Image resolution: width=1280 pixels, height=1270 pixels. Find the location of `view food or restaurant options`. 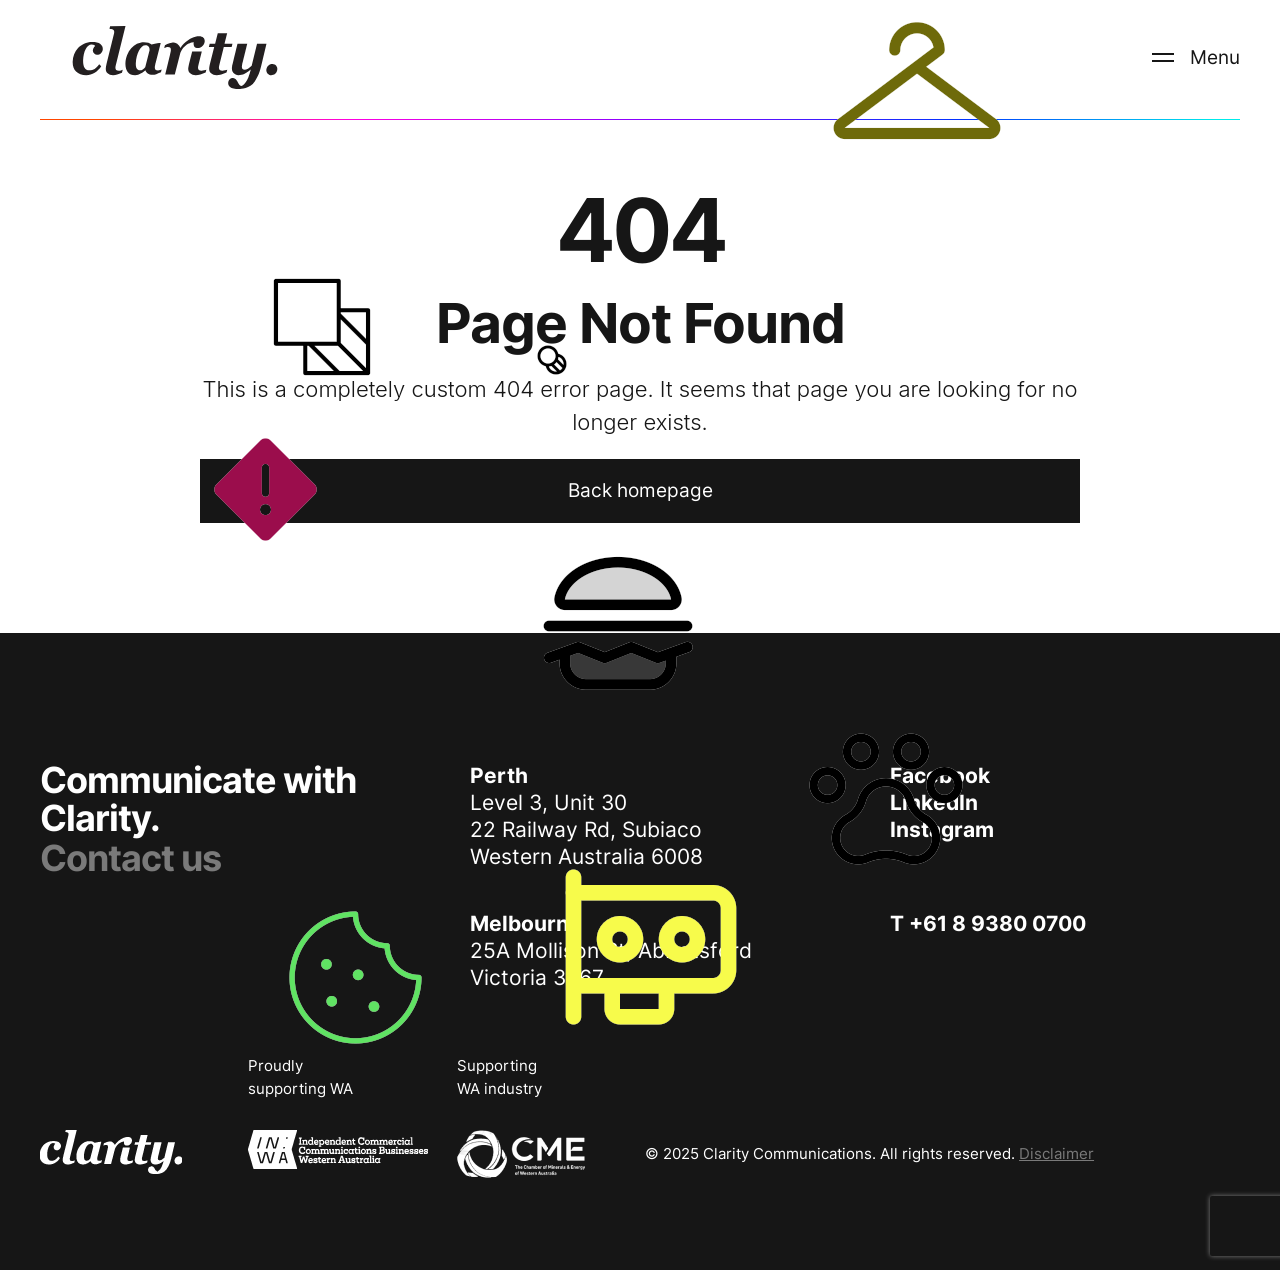

view food or restaurant options is located at coordinates (618, 626).